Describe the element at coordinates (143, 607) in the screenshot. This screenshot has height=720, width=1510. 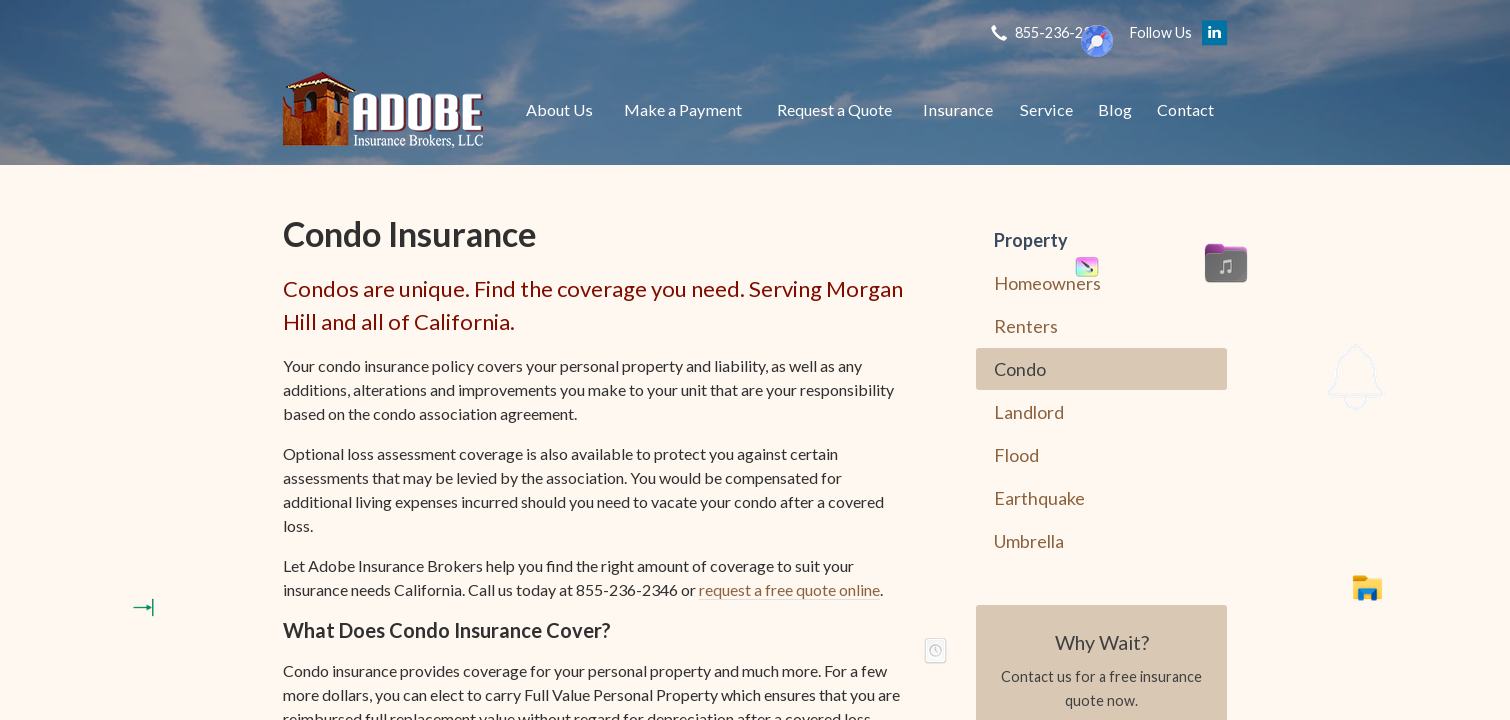
I see `go to the last item or page` at that location.